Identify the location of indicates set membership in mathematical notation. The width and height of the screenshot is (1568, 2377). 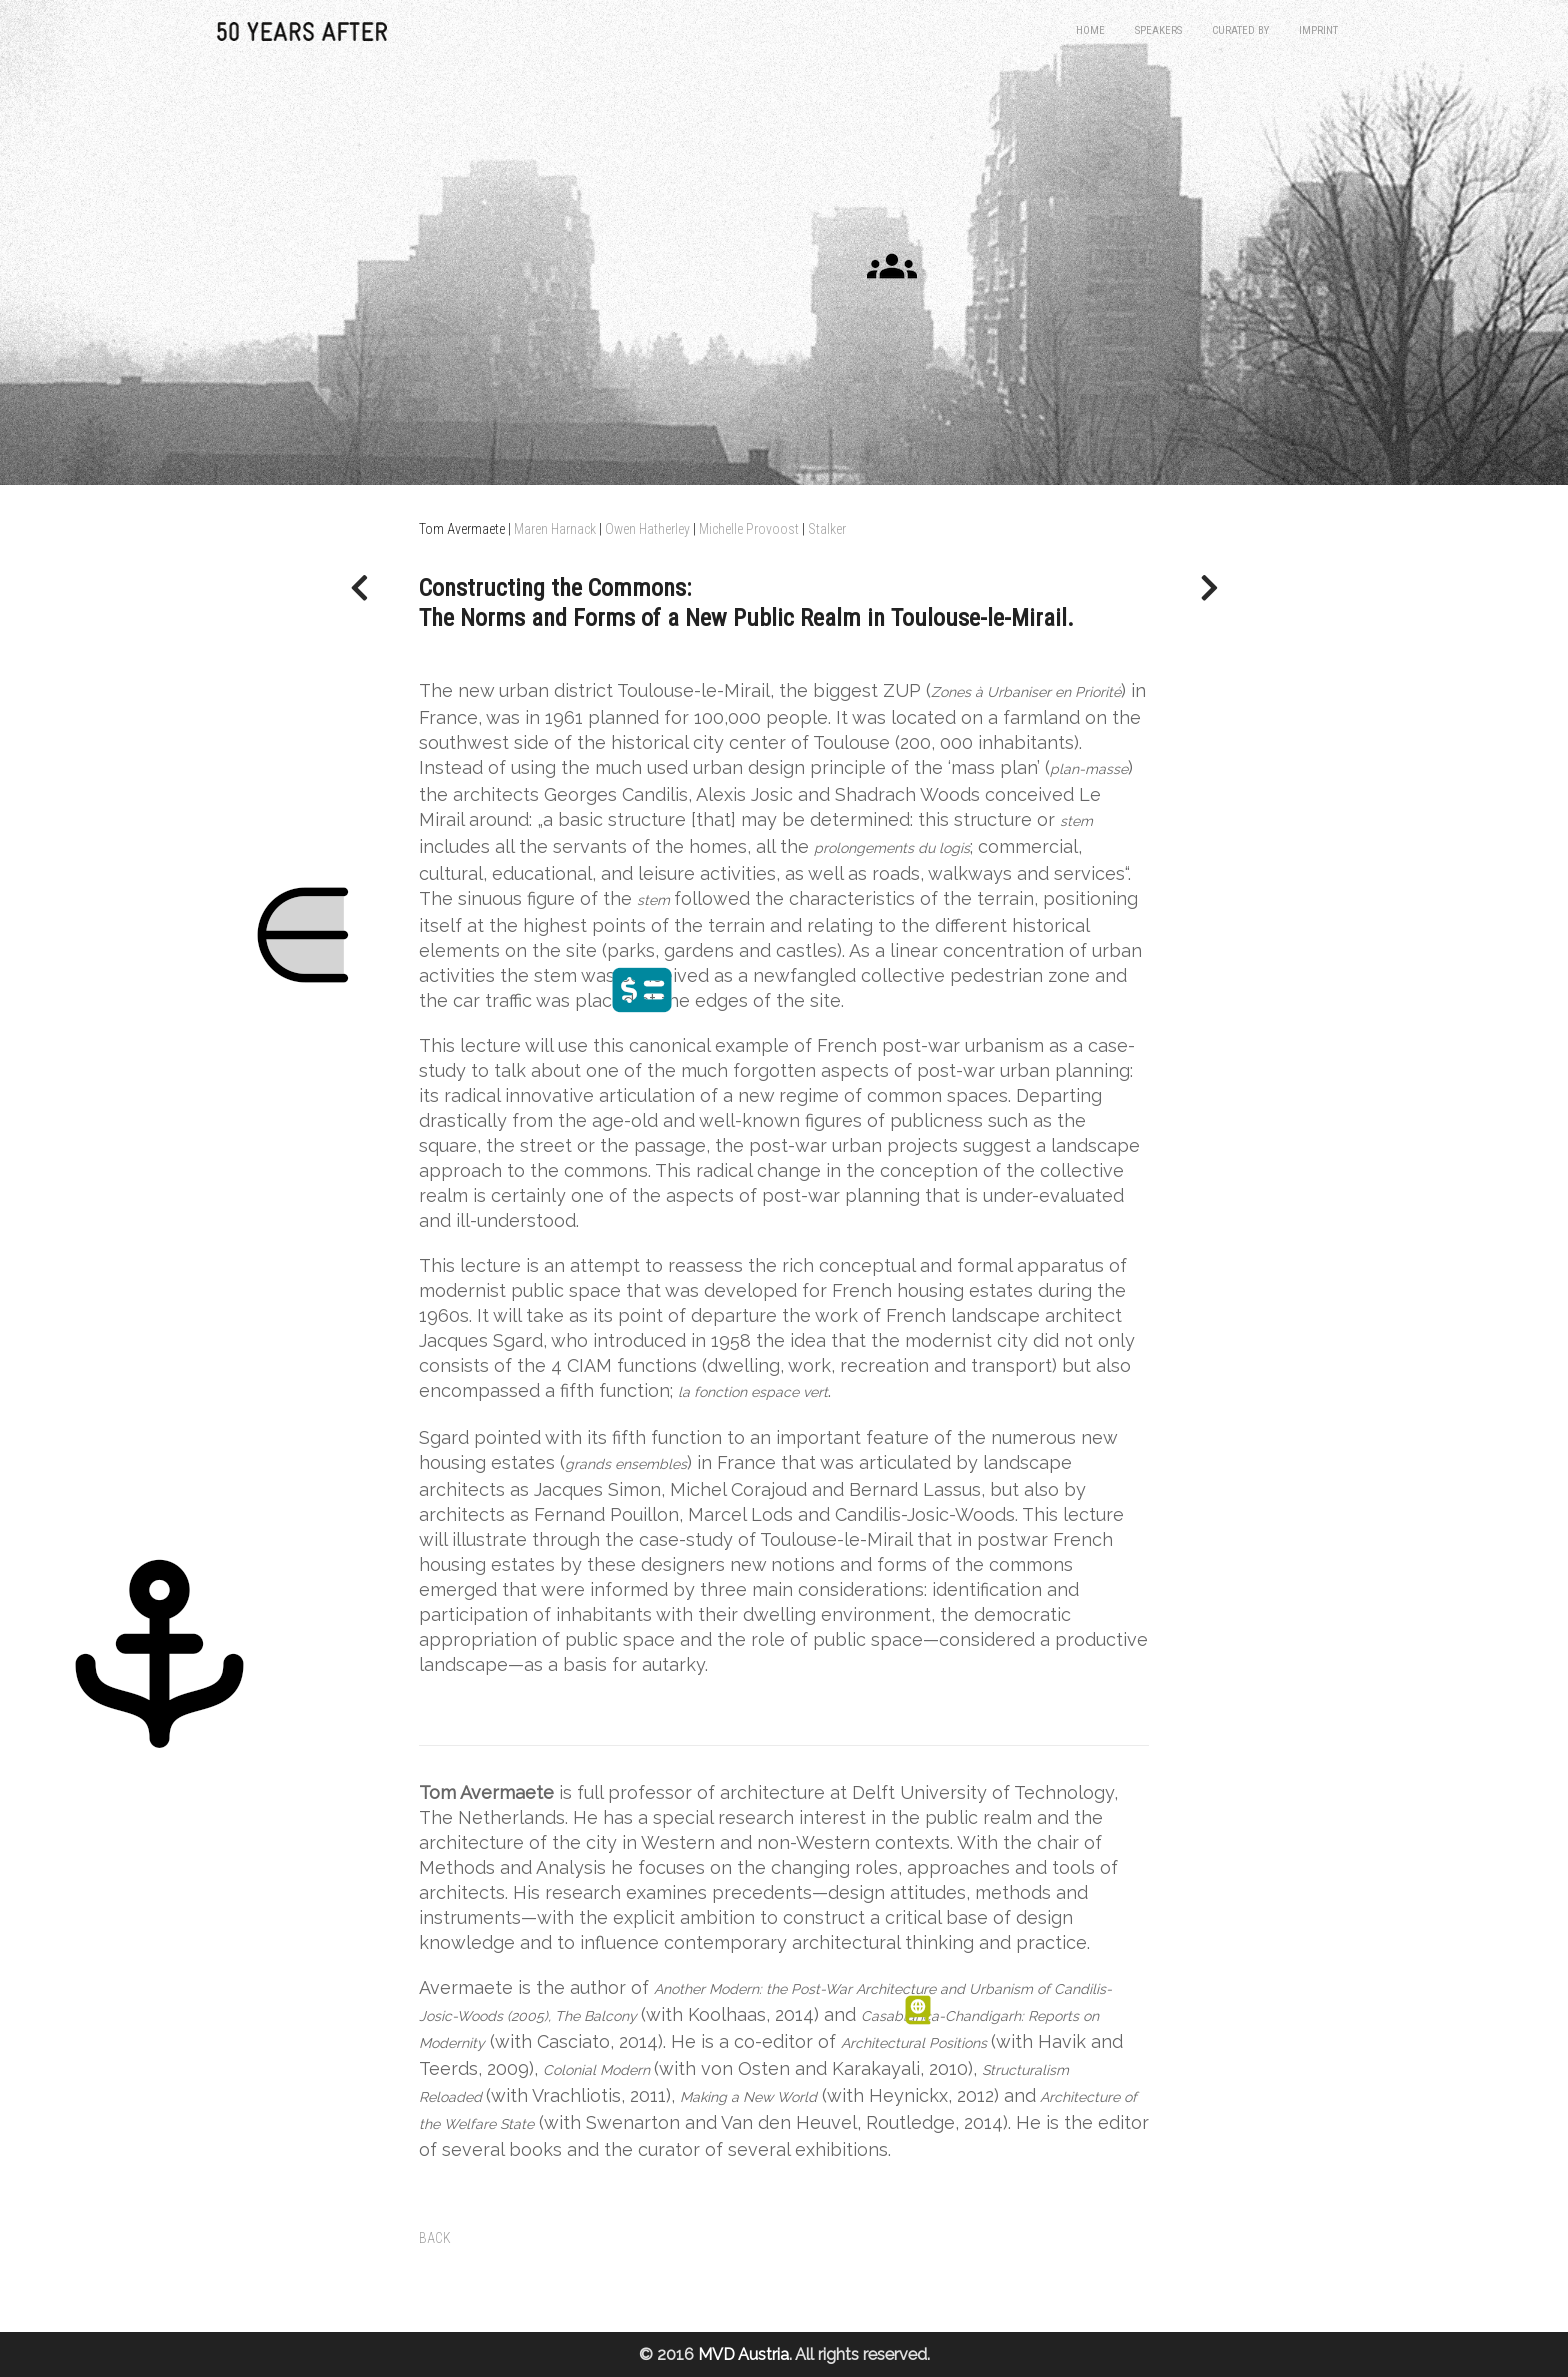
(305, 935).